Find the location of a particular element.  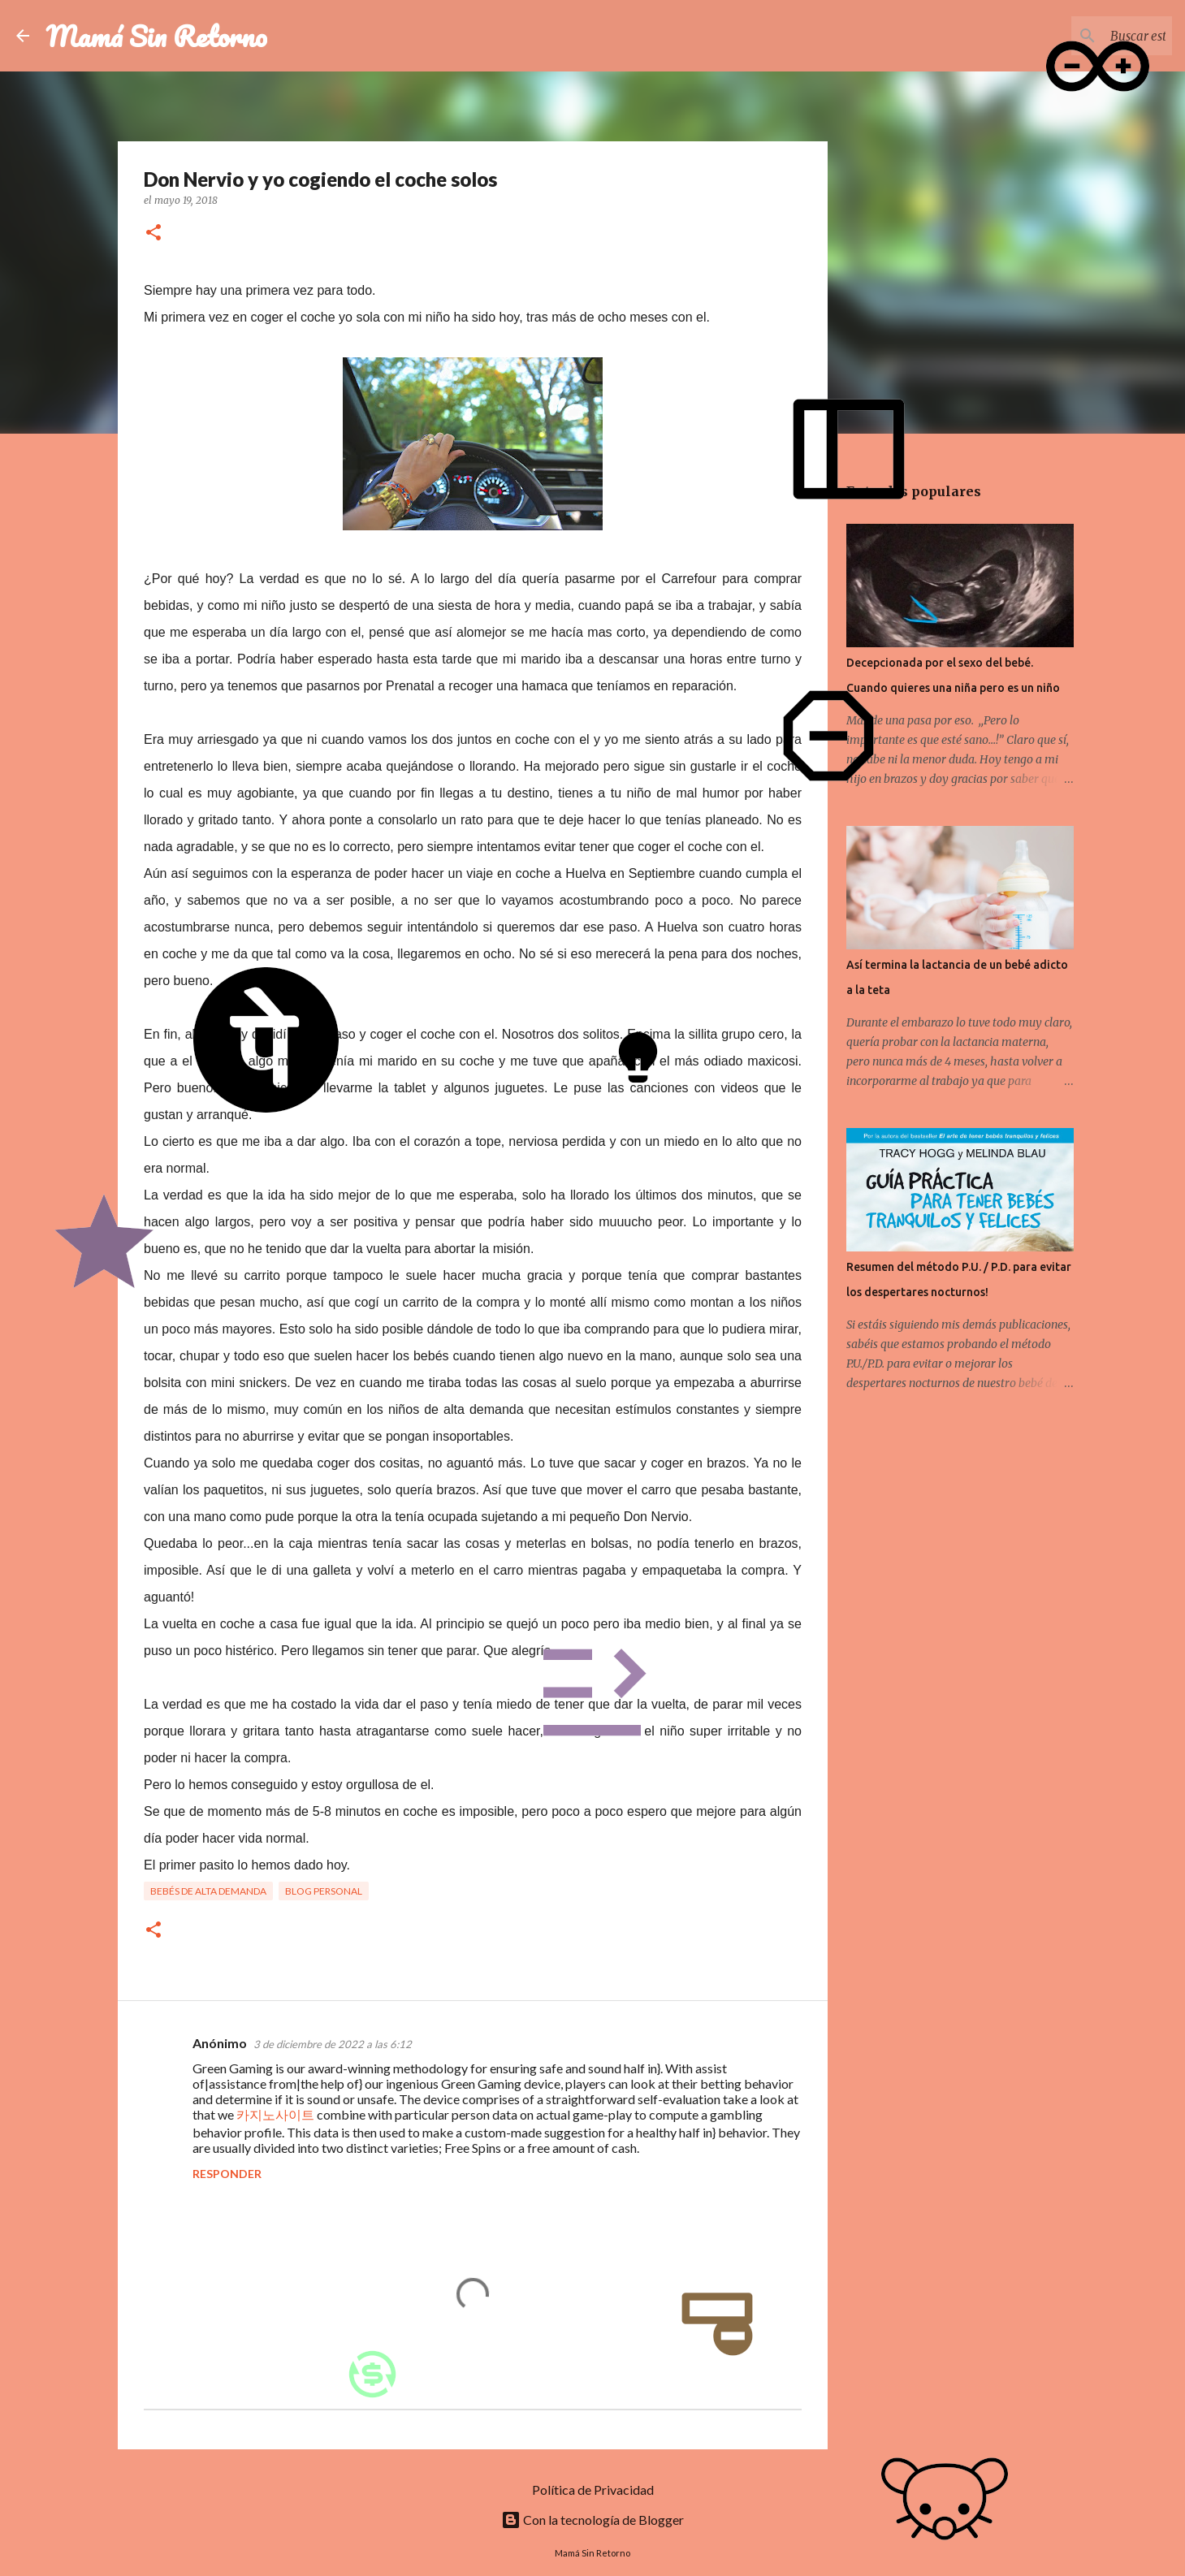

currency exchange or conversion is located at coordinates (372, 2374).